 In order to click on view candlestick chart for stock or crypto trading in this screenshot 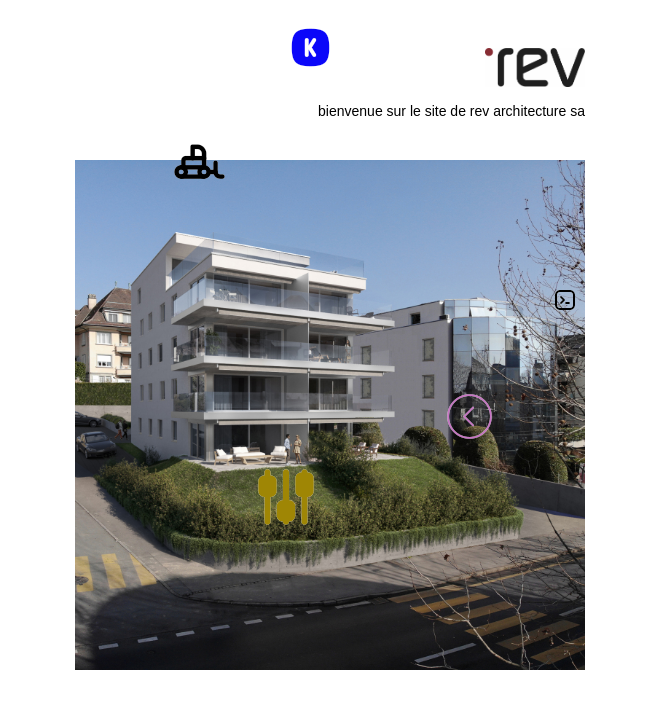, I will do `click(286, 497)`.